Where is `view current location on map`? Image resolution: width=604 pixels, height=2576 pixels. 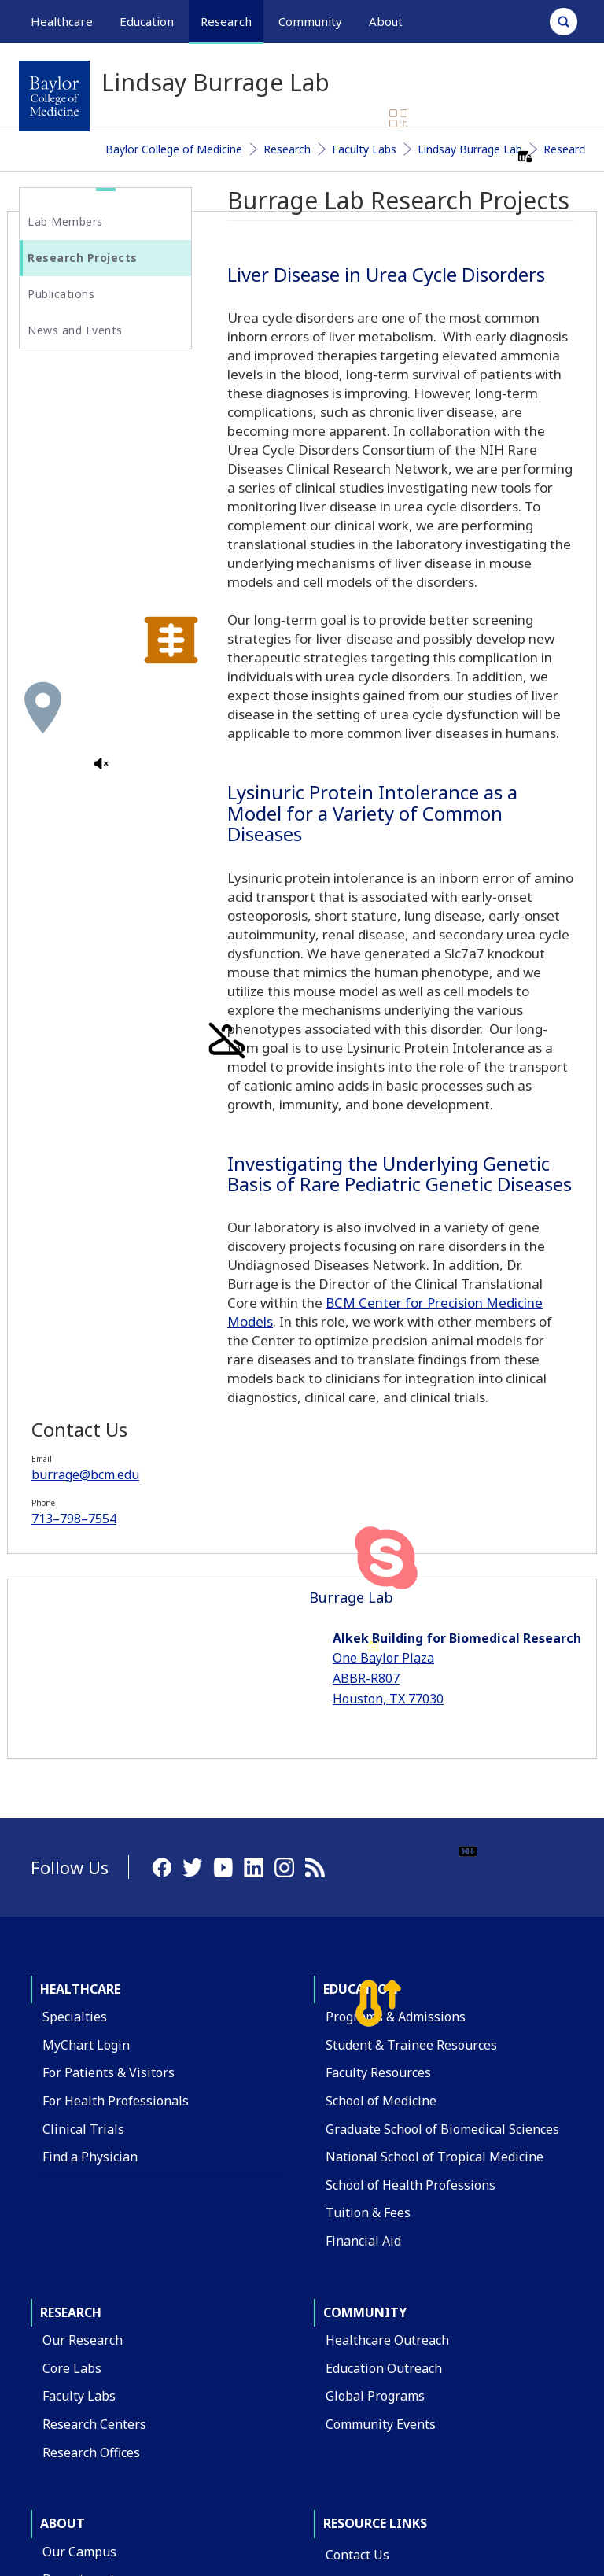
view current location on map is located at coordinates (42, 707).